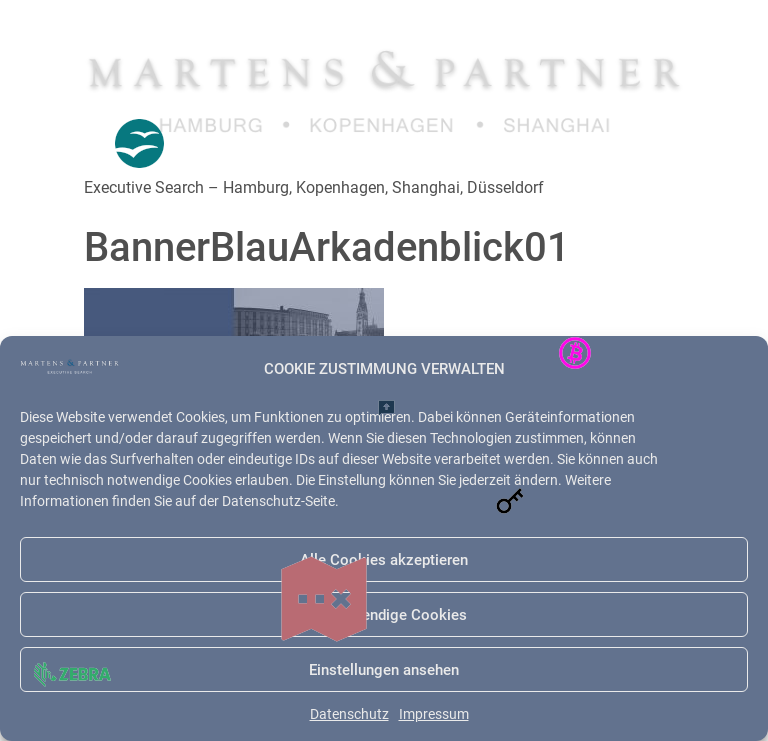 This screenshot has width=768, height=741. I want to click on view bitcoin wallet or balance, so click(575, 353).